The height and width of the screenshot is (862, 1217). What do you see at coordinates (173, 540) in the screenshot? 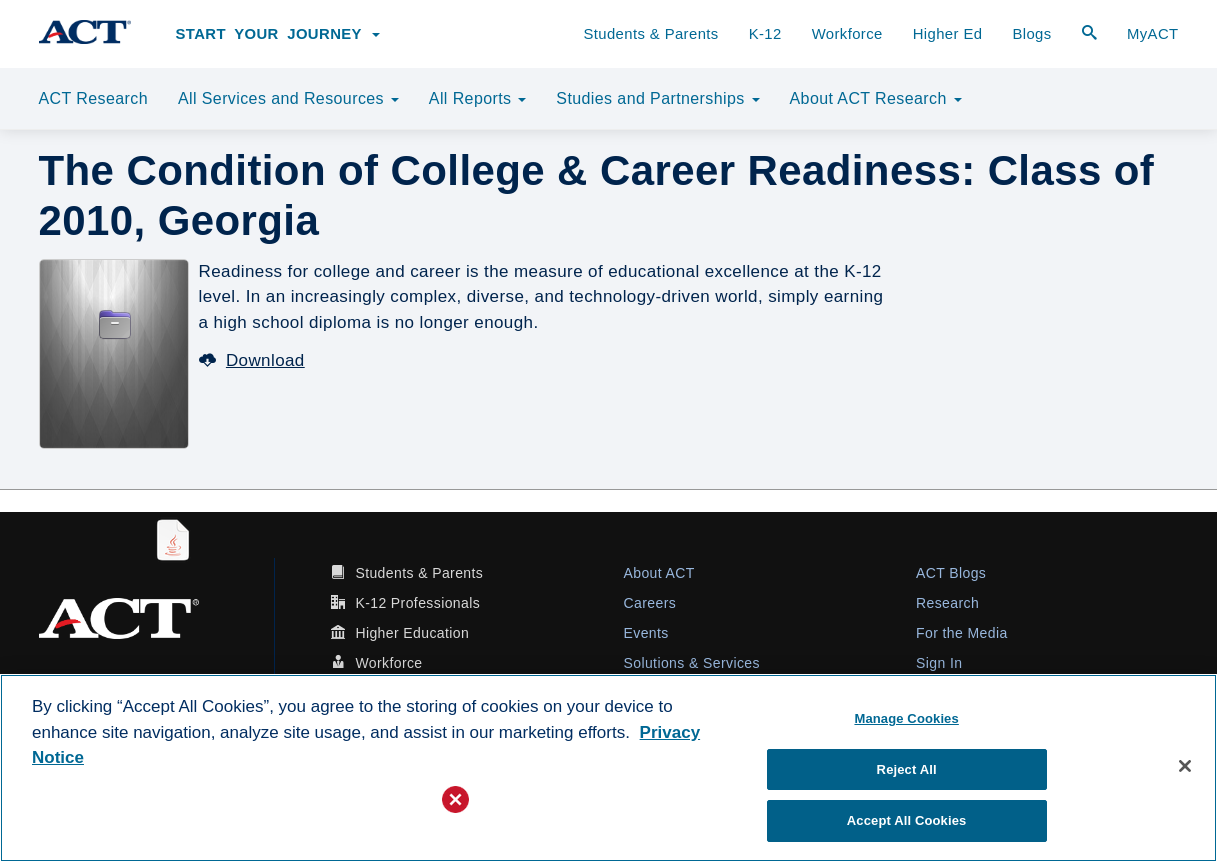
I see `java source code file` at bounding box center [173, 540].